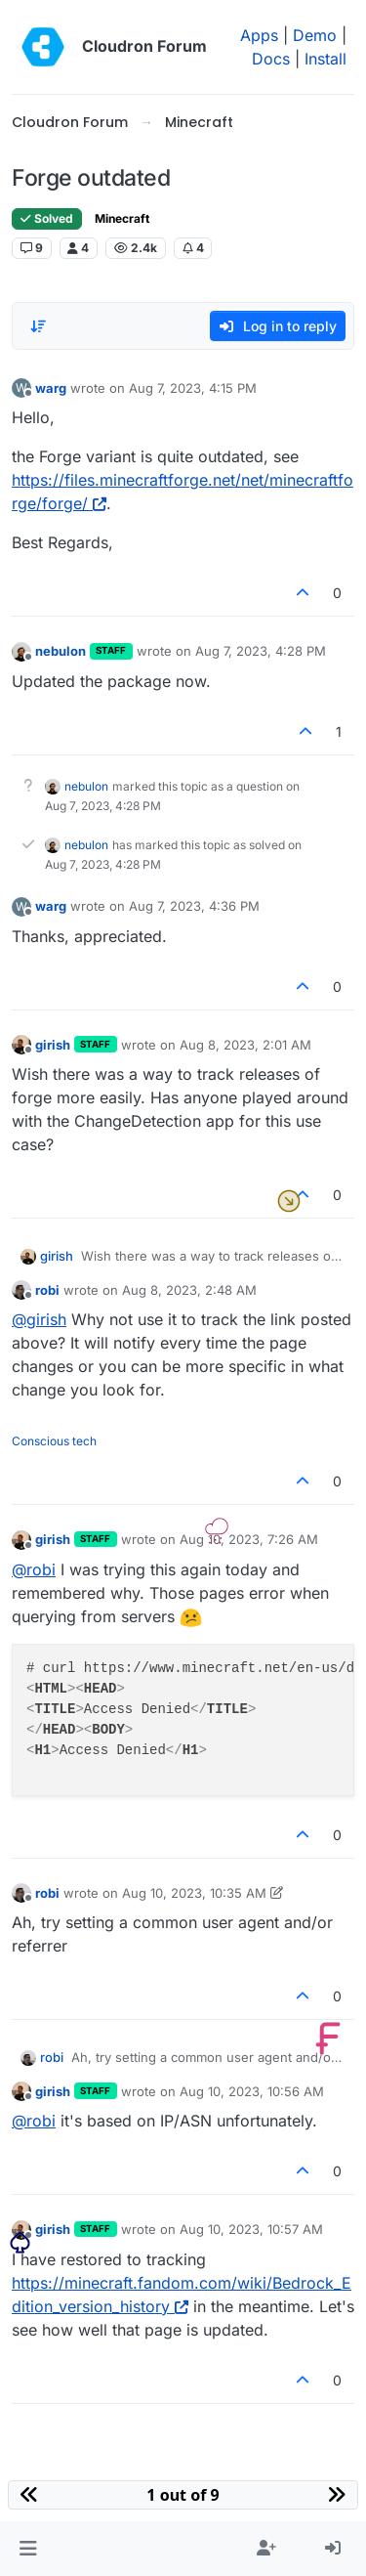  What do you see at coordinates (289, 1201) in the screenshot?
I see `navigate to the next item or section` at bounding box center [289, 1201].